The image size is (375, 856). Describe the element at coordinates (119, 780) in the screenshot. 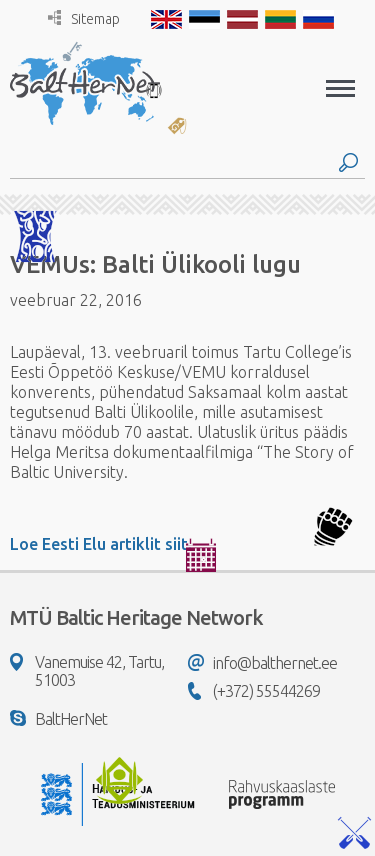

I see `decorative game emblem or faction symbol` at that location.